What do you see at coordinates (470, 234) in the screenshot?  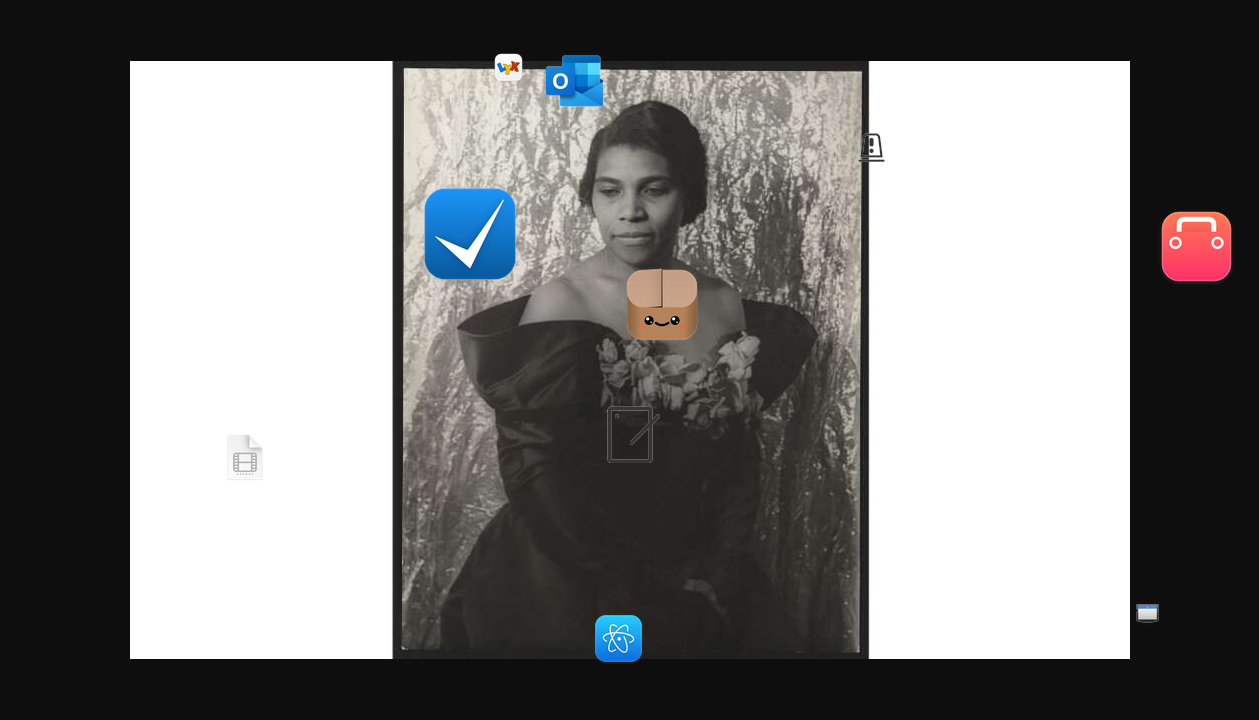 I see `open Super Productivity app` at bounding box center [470, 234].